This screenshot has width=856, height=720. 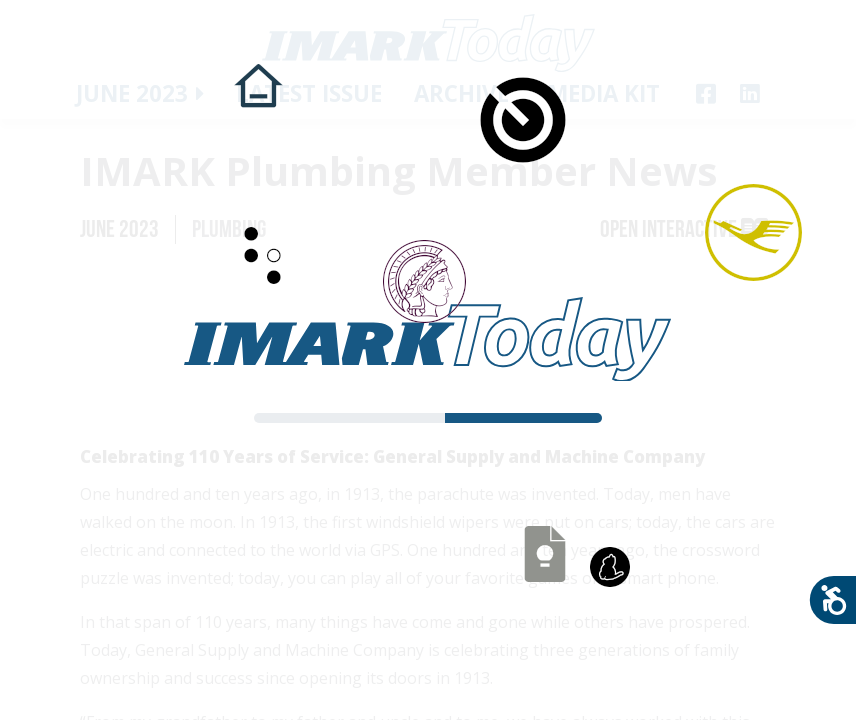 What do you see at coordinates (258, 87) in the screenshot?
I see `navigate to home screen` at bounding box center [258, 87].